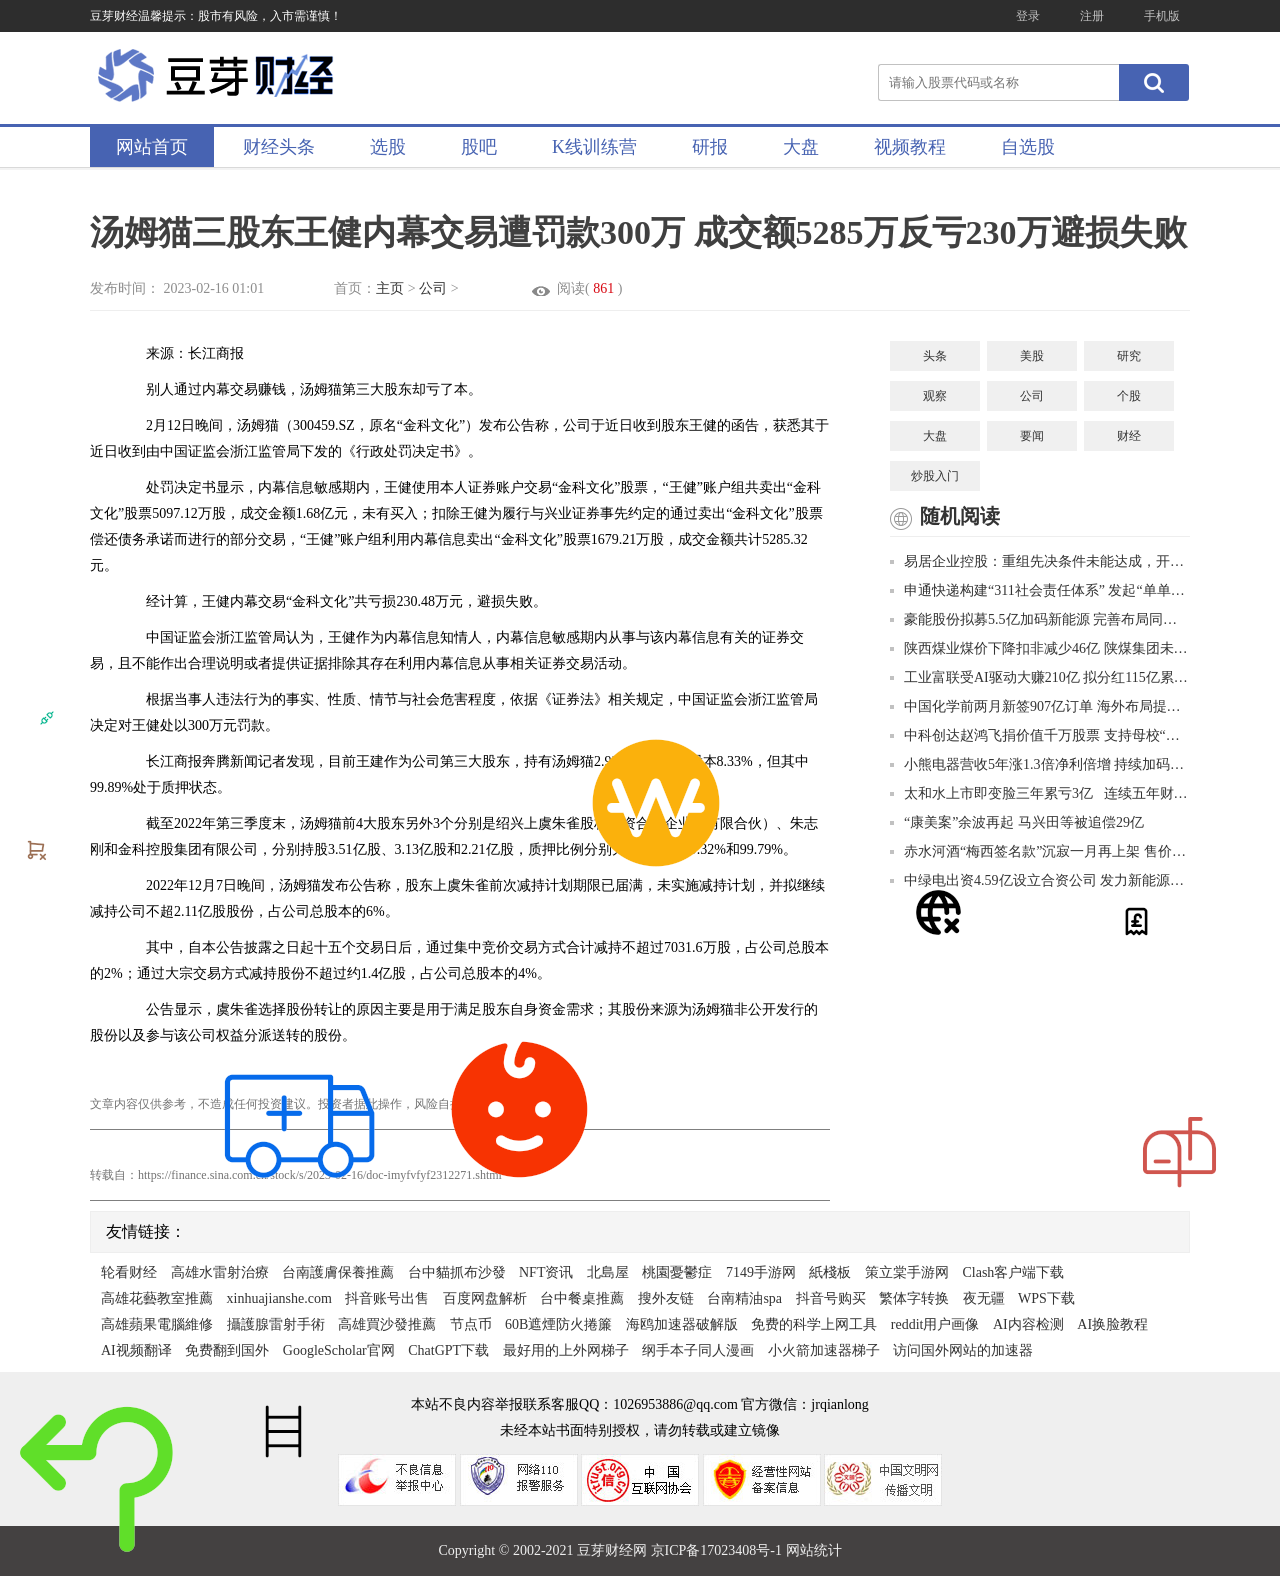 This screenshot has height=1576, width=1280. Describe the element at coordinates (47, 718) in the screenshot. I see `indicates an active connection established` at that location.